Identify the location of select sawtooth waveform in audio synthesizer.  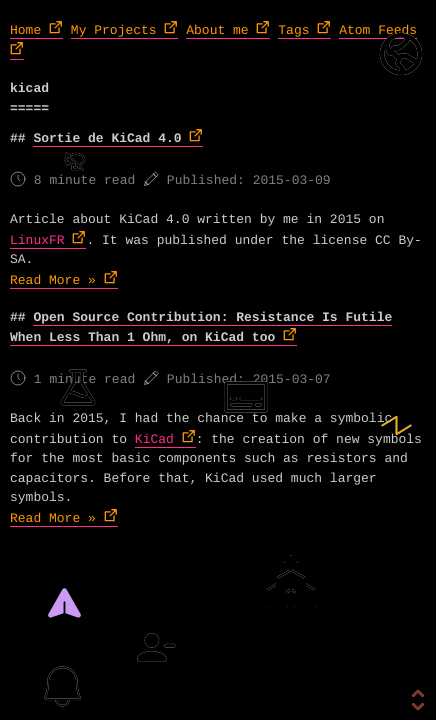
(396, 425).